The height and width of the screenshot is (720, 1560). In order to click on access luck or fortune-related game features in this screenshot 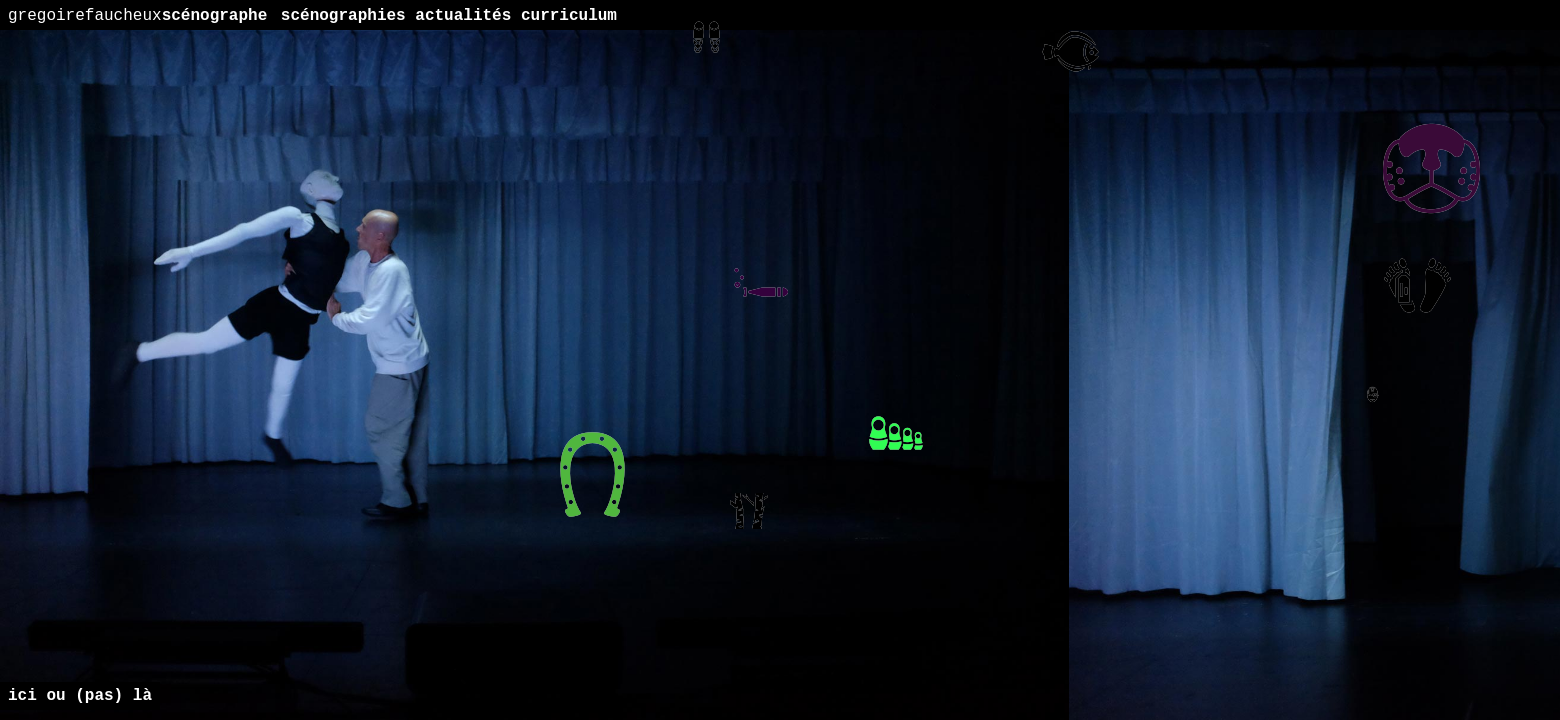, I will do `click(592, 474)`.